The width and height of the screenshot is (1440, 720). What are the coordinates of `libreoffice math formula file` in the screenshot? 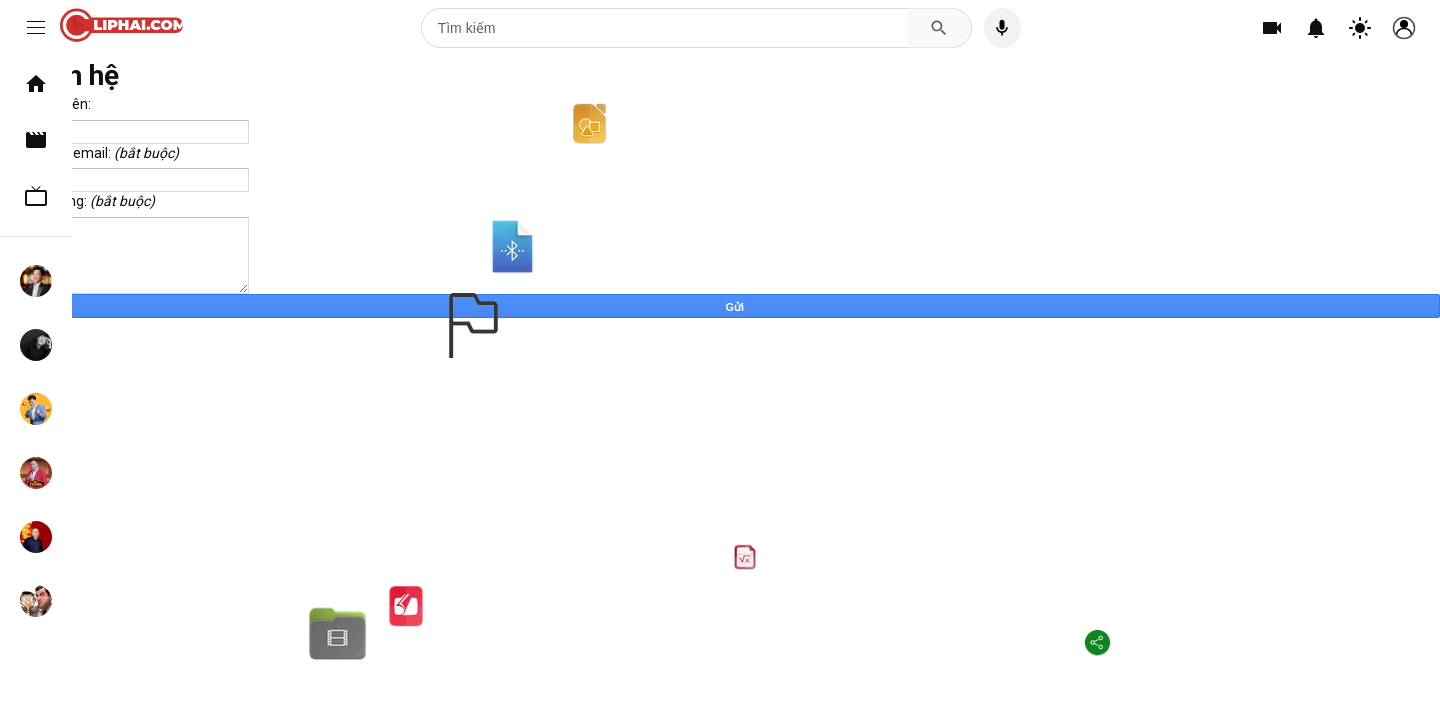 It's located at (745, 557).